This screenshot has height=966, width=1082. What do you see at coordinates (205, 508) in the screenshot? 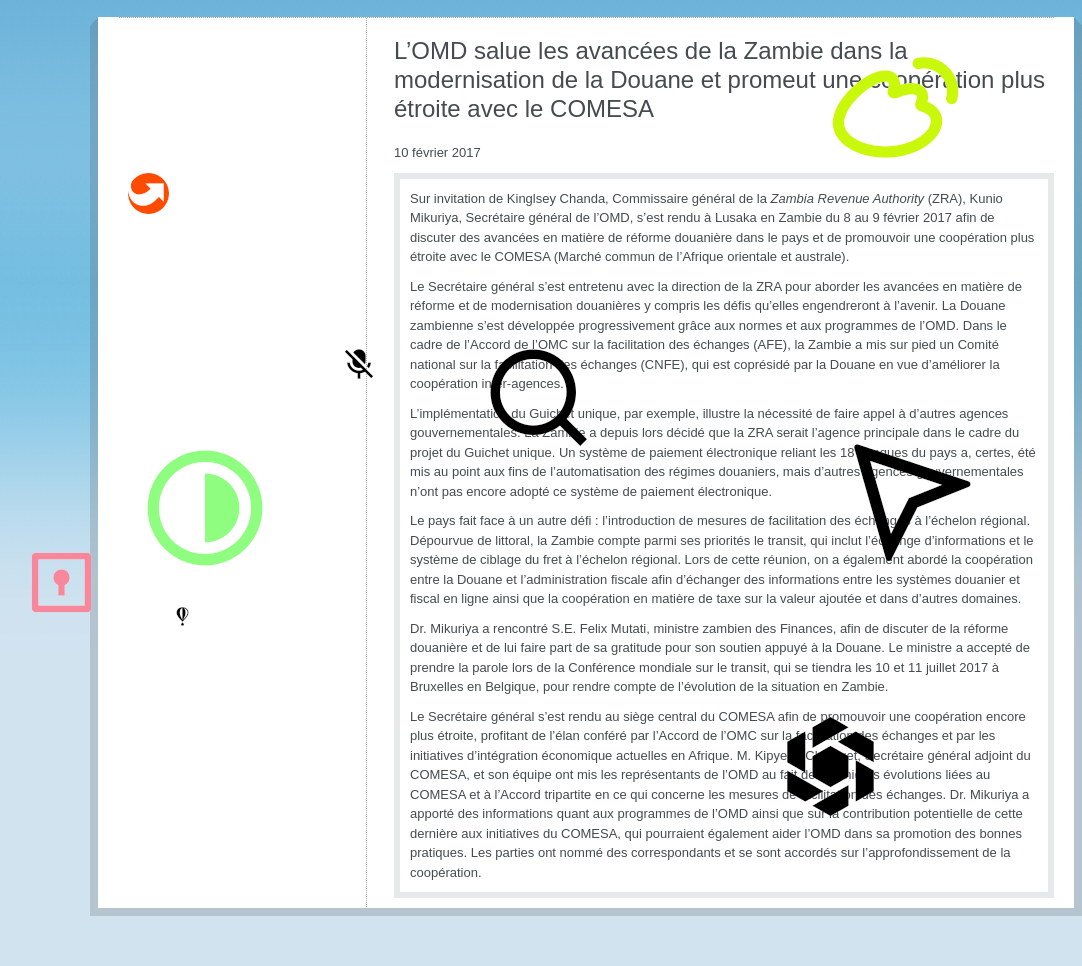
I see `adjust display contrast settings` at bounding box center [205, 508].